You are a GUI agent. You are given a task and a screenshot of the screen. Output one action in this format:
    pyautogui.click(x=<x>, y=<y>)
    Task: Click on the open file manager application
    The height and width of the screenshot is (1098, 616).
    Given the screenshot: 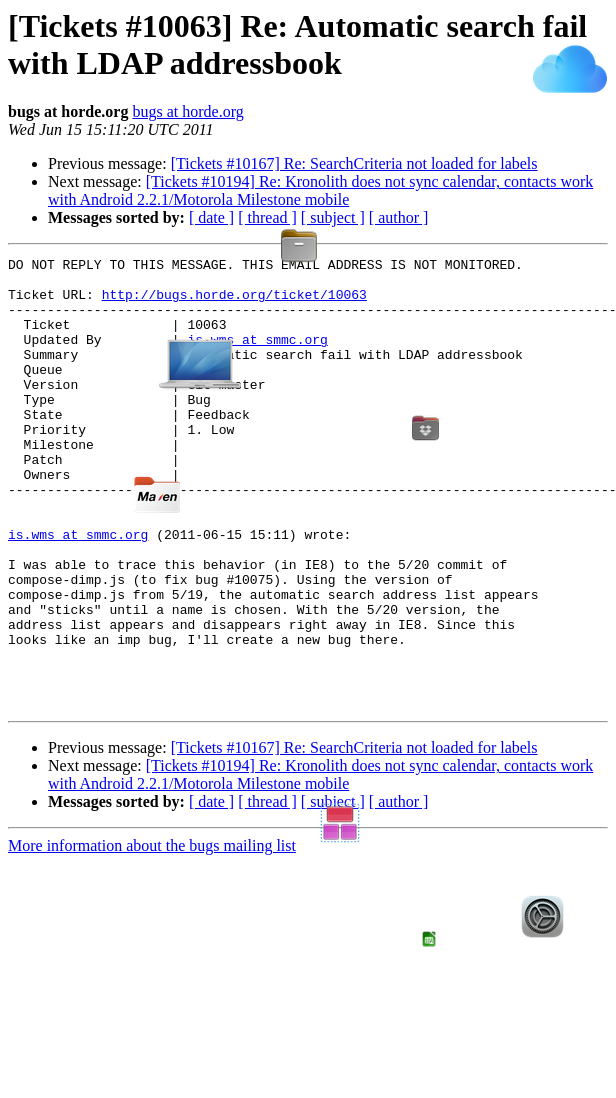 What is the action you would take?
    pyautogui.click(x=299, y=245)
    